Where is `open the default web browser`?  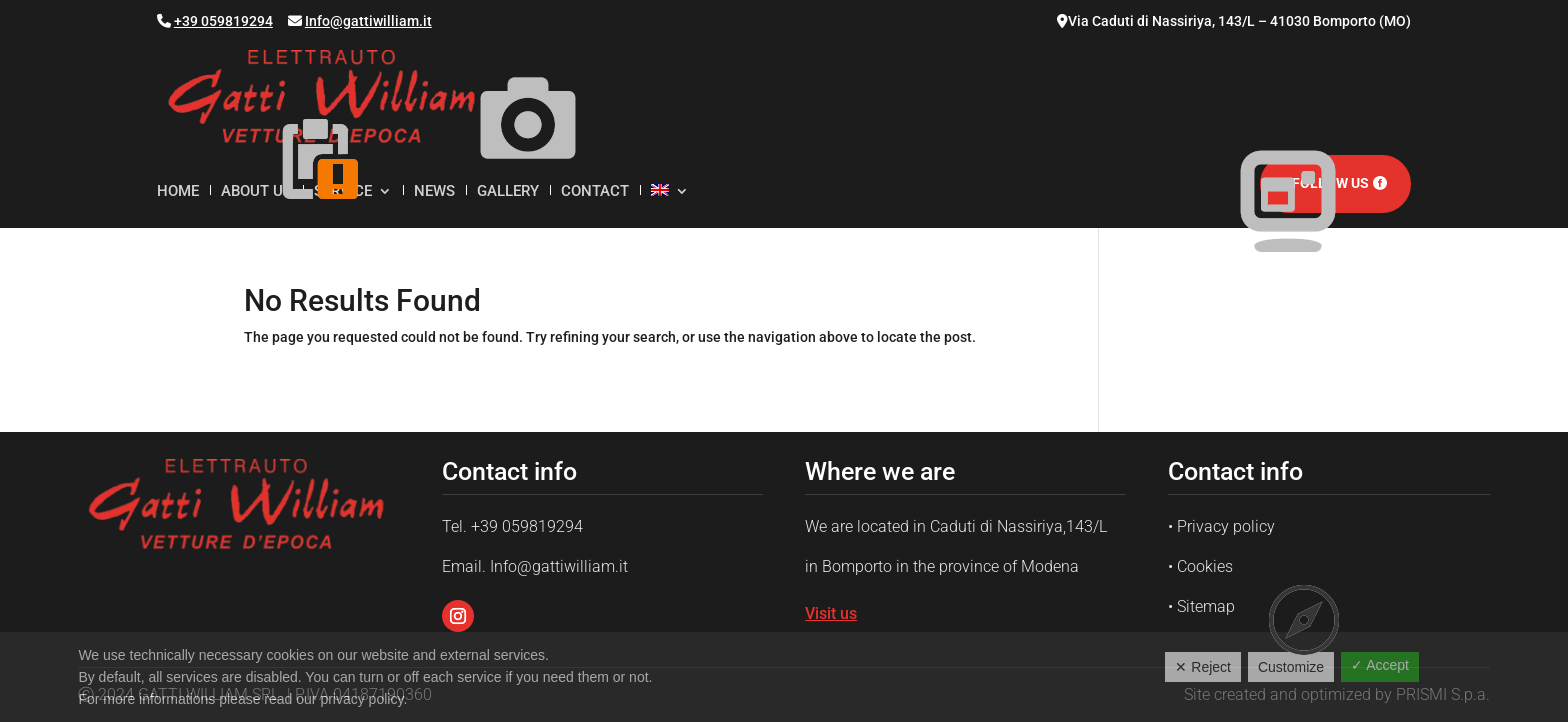
open the default web browser is located at coordinates (1304, 620).